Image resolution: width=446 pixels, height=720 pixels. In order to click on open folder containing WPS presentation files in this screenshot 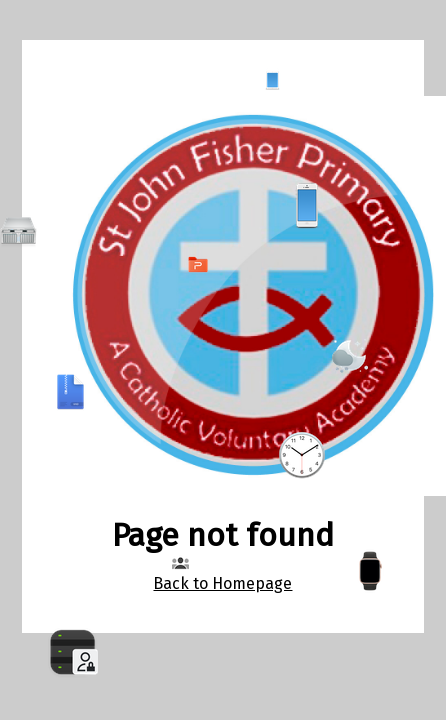, I will do `click(198, 265)`.